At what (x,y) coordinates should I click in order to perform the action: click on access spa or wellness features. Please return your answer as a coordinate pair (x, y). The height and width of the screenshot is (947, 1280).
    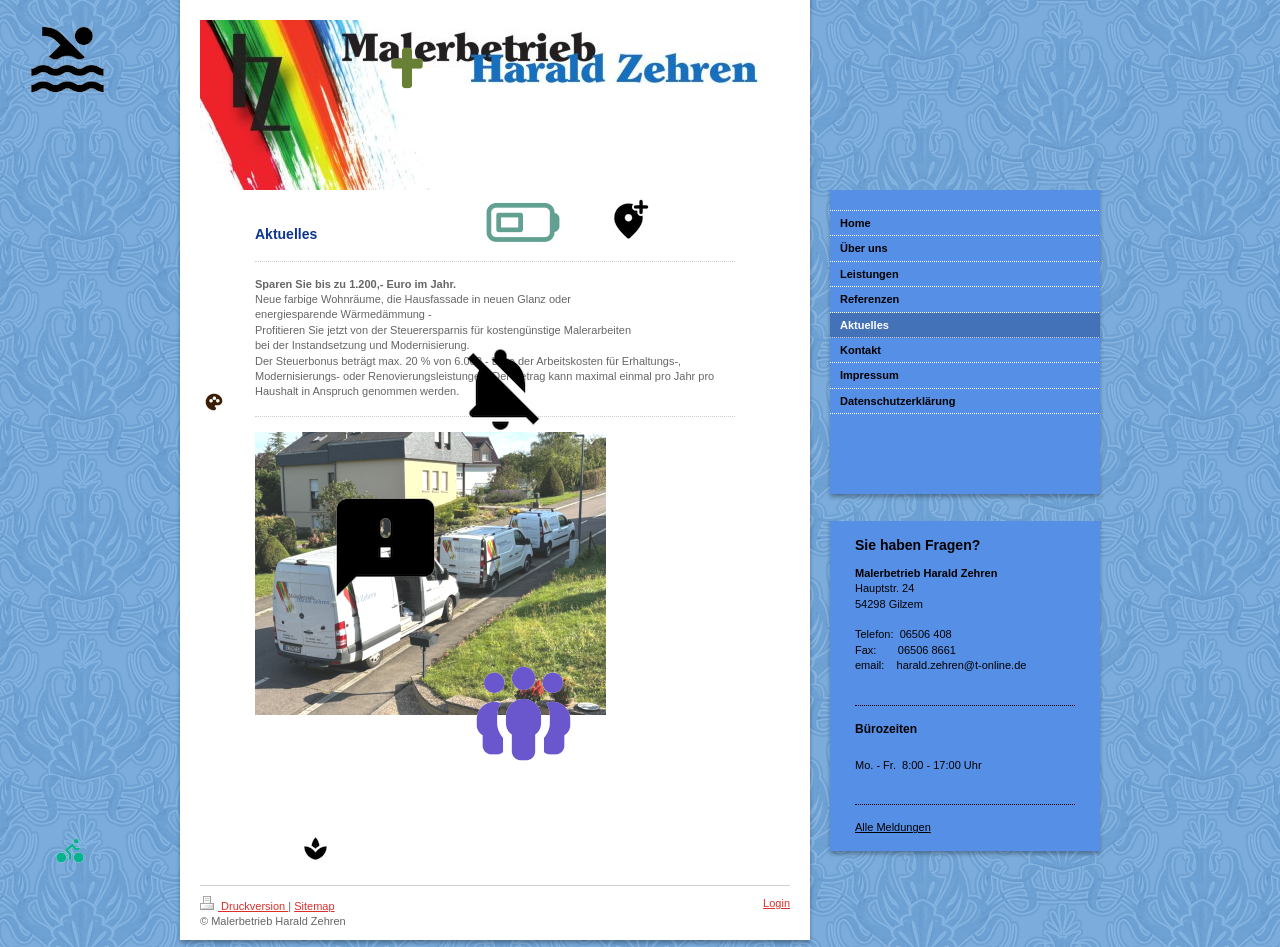
    Looking at the image, I should click on (315, 848).